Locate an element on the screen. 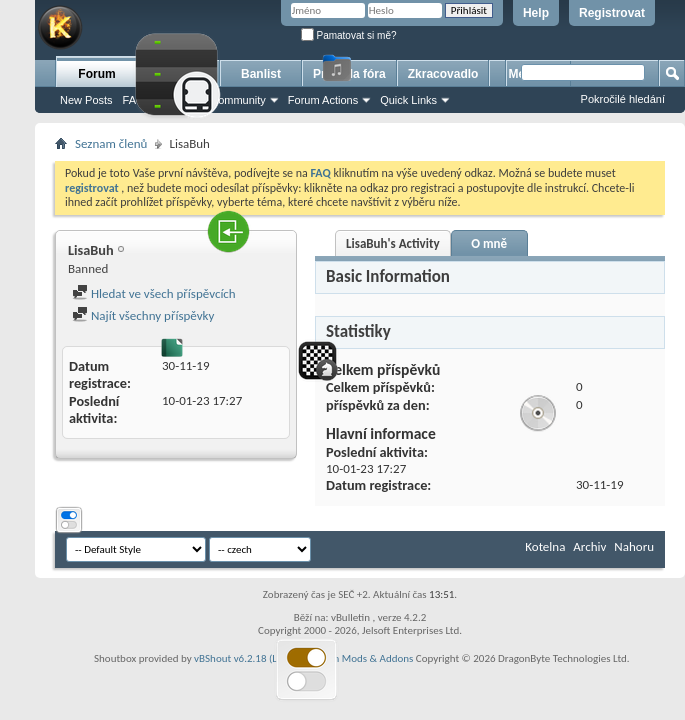 Image resolution: width=685 pixels, height=720 pixels. configure iscsi storage server settings is located at coordinates (176, 74).